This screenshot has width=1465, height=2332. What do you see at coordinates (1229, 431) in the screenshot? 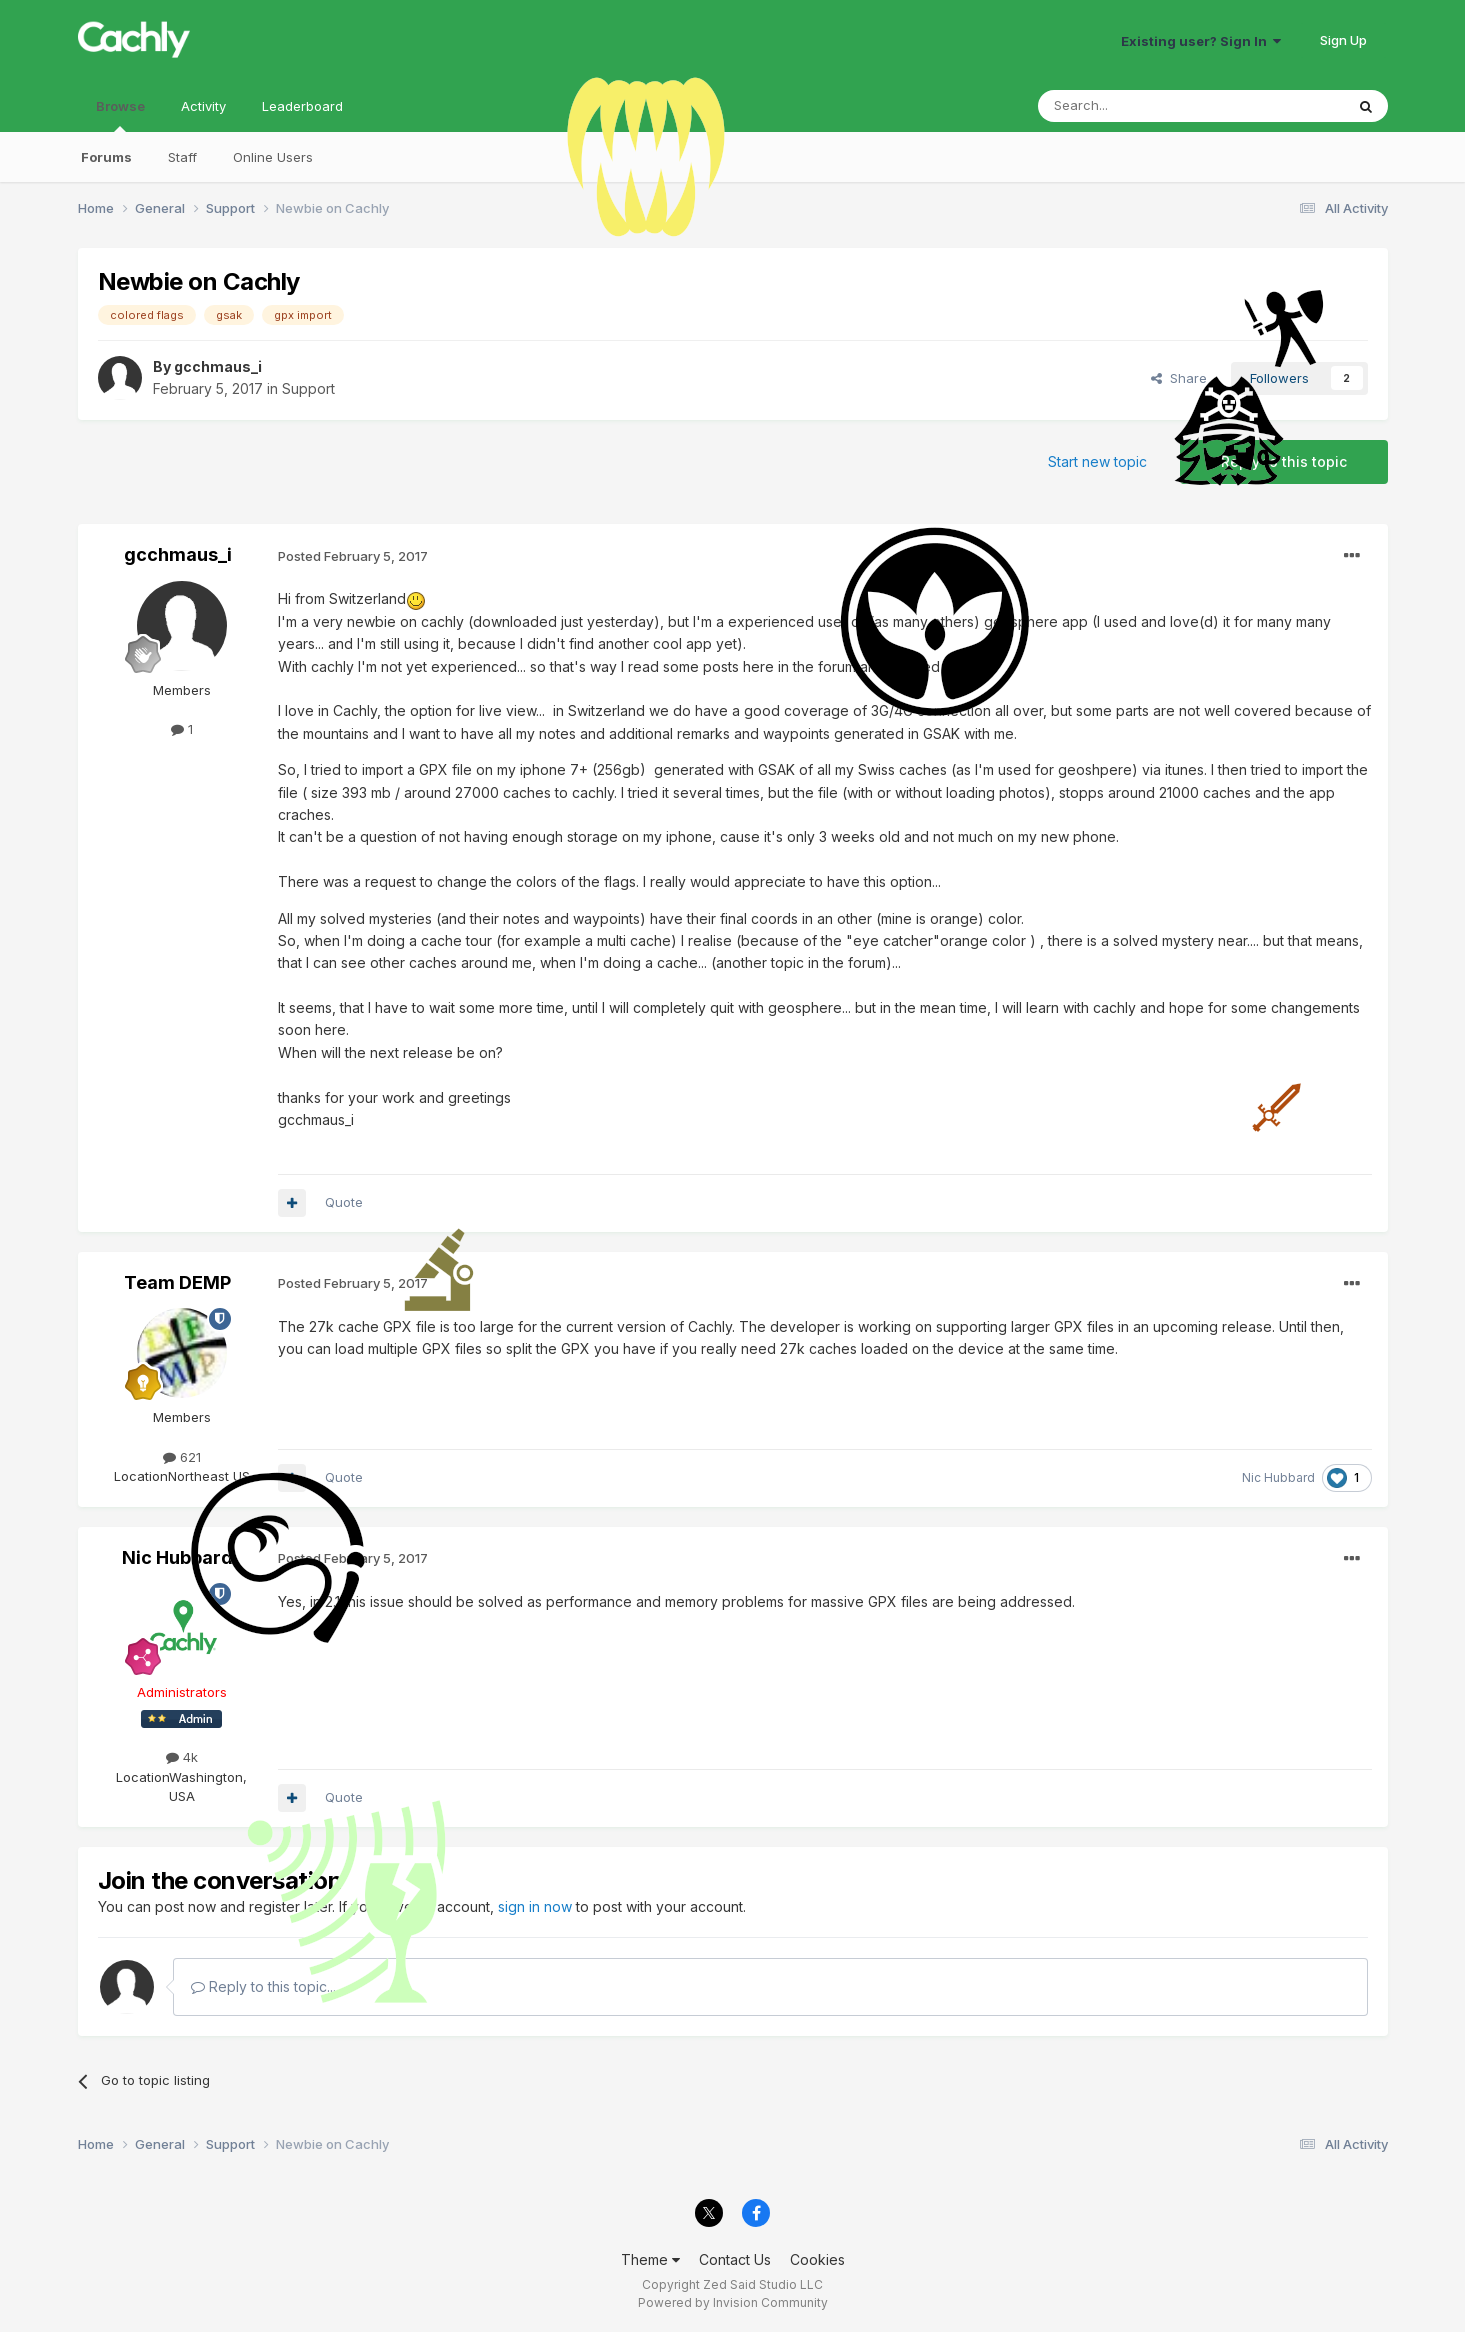
I see `select pirate captain character or avatar` at bounding box center [1229, 431].